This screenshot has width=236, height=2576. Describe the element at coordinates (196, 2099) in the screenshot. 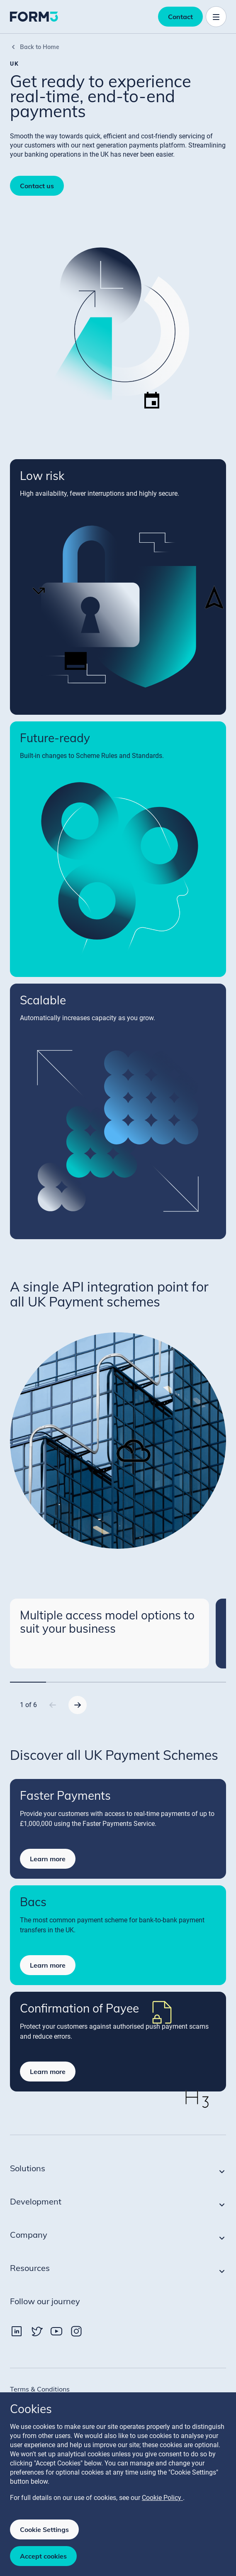

I see `format text as heading level 3` at that location.